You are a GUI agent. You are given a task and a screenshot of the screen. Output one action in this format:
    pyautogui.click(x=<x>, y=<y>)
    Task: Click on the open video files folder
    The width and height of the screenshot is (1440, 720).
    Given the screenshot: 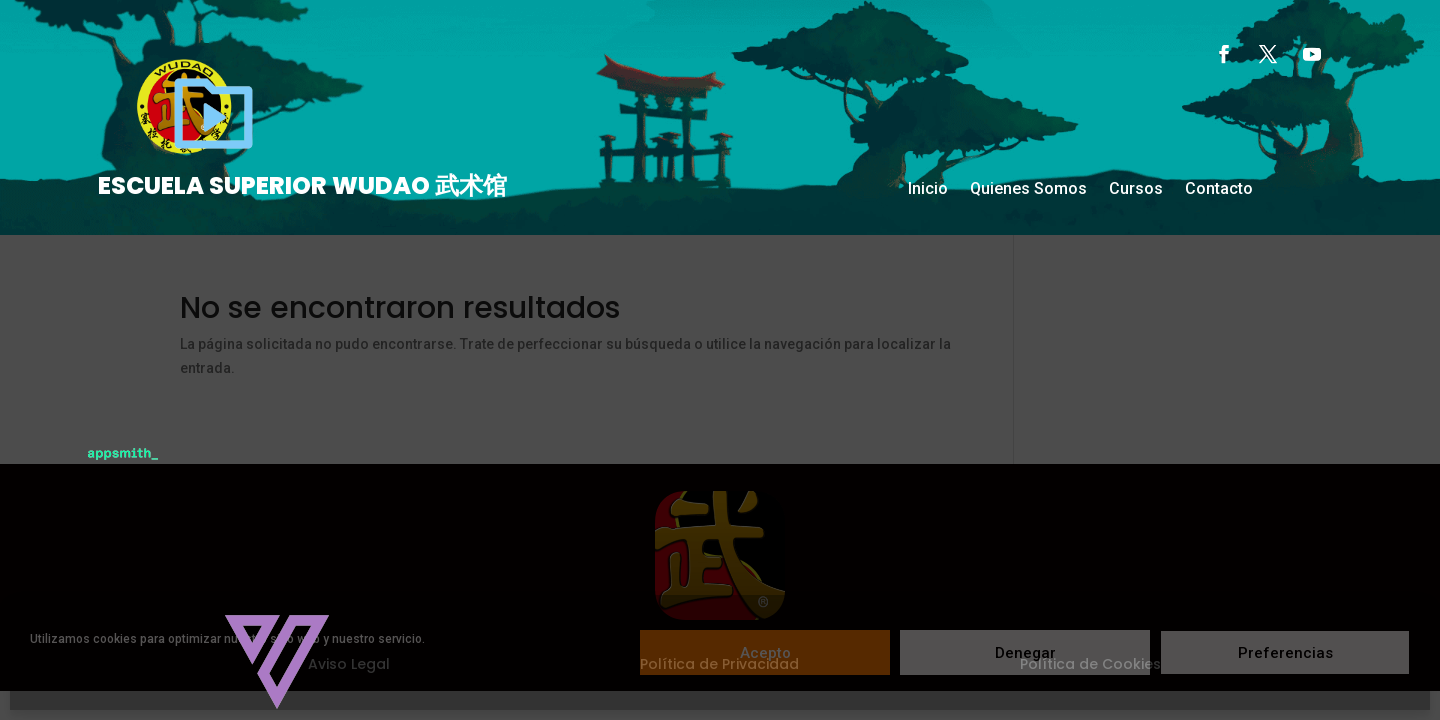 What is the action you would take?
    pyautogui.click(x=213, y=113)
    